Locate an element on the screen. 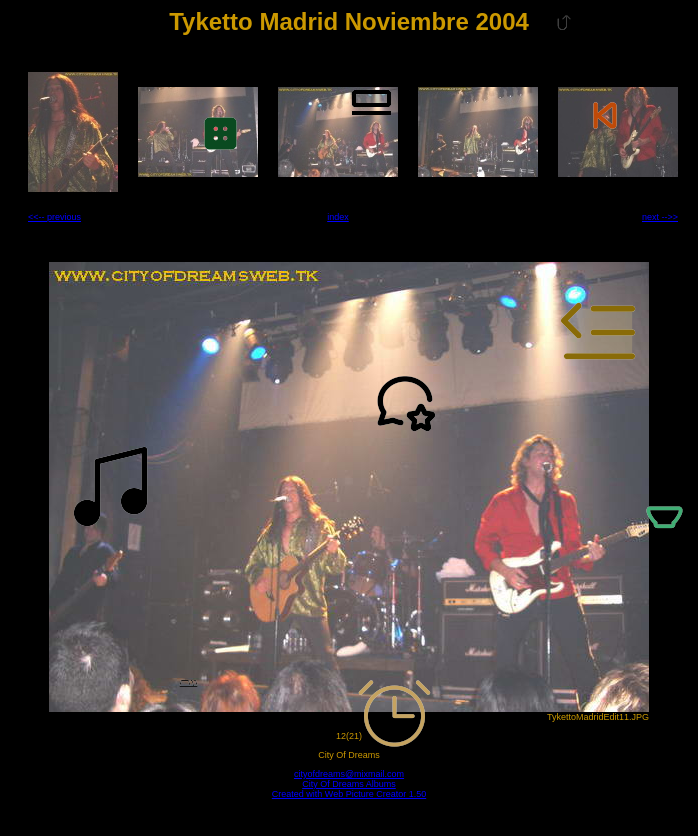  roll a random number or generate a random result is located at coordinates (220, 133).